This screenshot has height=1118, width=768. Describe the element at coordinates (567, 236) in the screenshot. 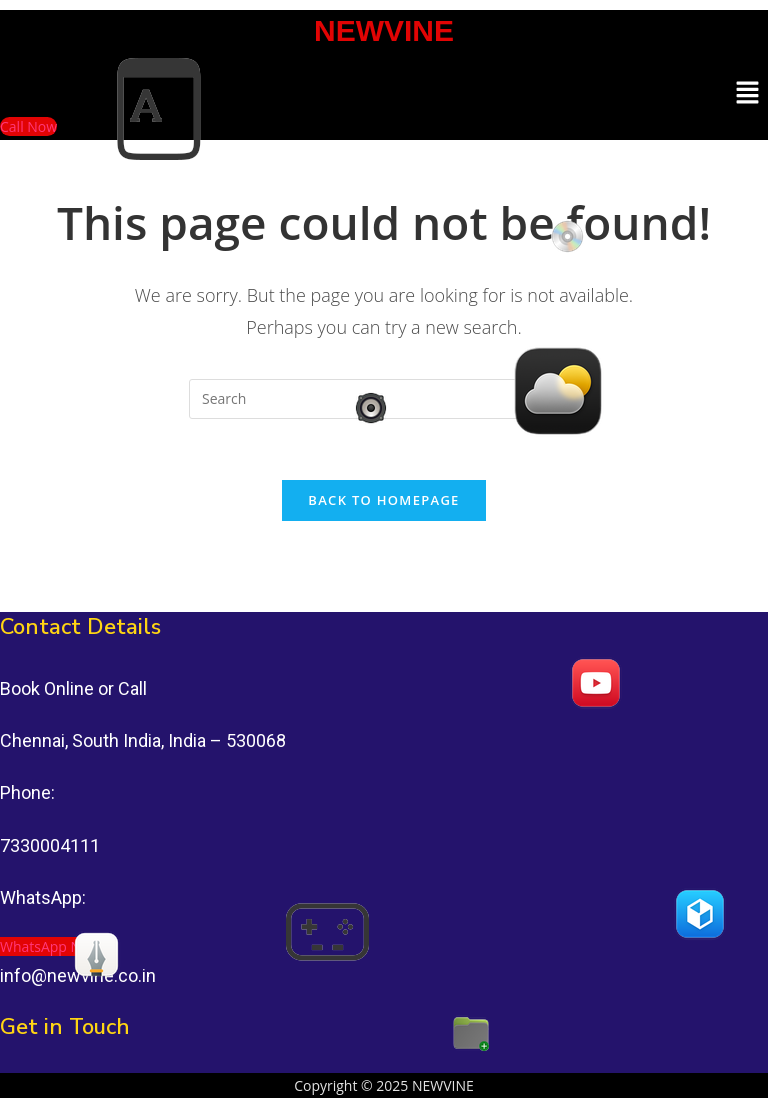

I see `insert or eject optical disc media` at that location.